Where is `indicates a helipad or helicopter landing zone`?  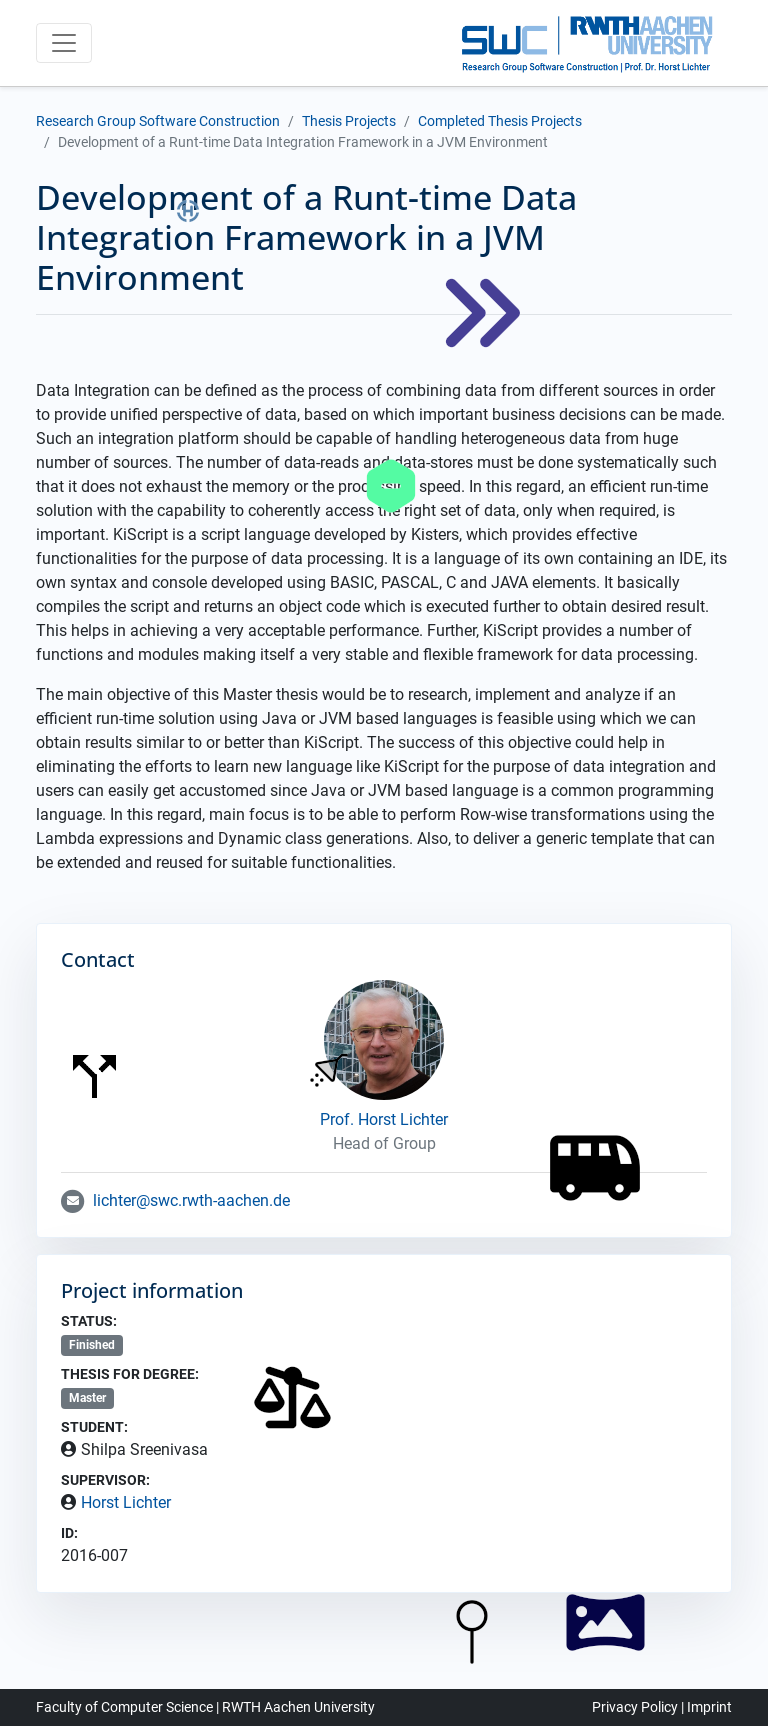
indicates a helipad or helicopter landing zone is located at coordinates (188, 211).